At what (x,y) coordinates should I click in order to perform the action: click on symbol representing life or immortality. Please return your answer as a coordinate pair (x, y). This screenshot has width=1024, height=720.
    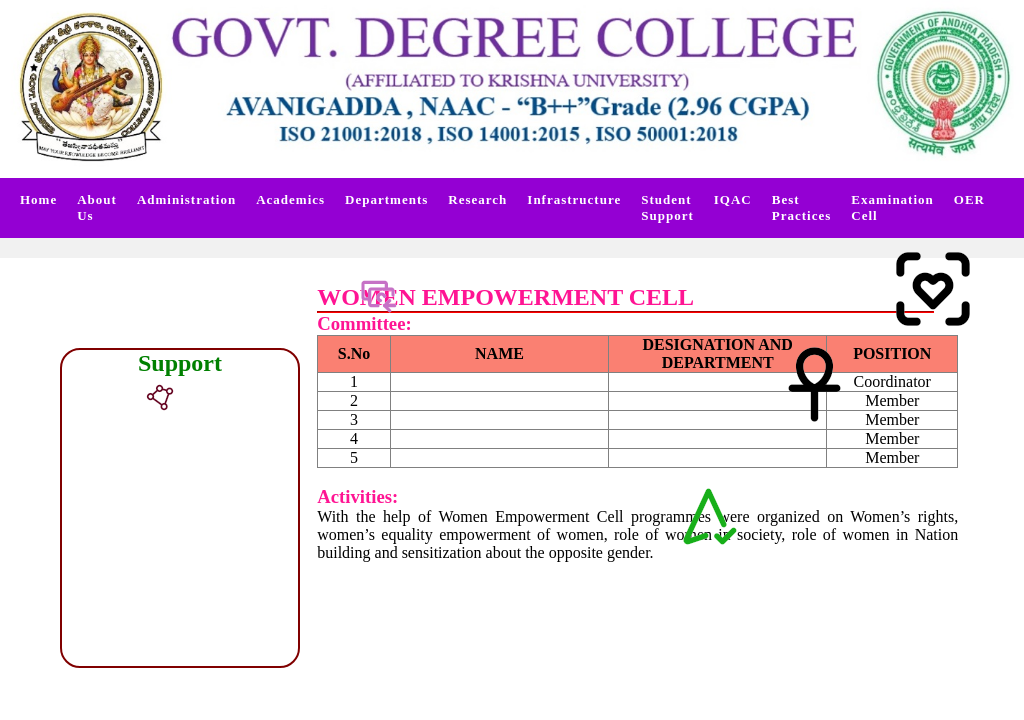
    Looking at the image, I should click on (814, 384).